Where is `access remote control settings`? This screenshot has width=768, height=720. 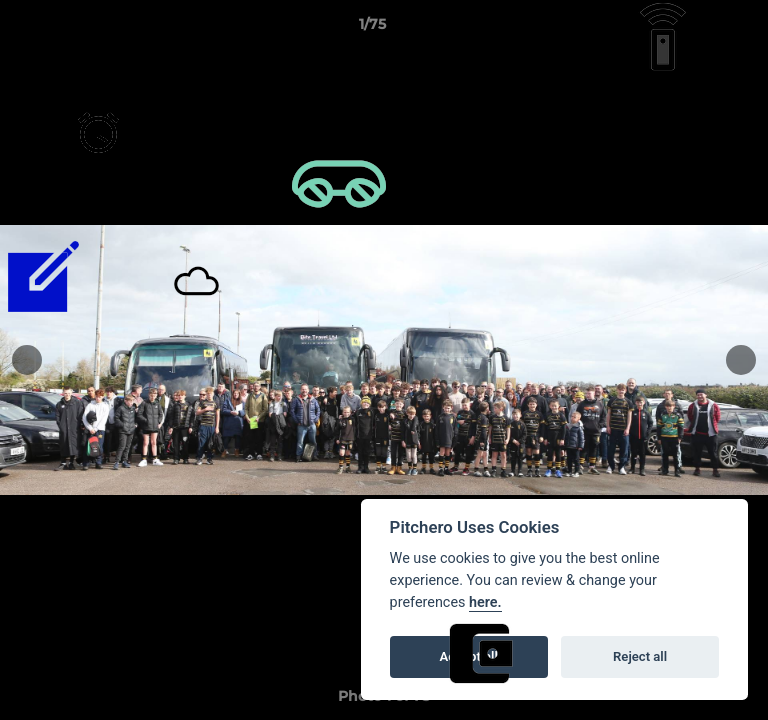
access remote control settings is located at coordinates (663, 38).